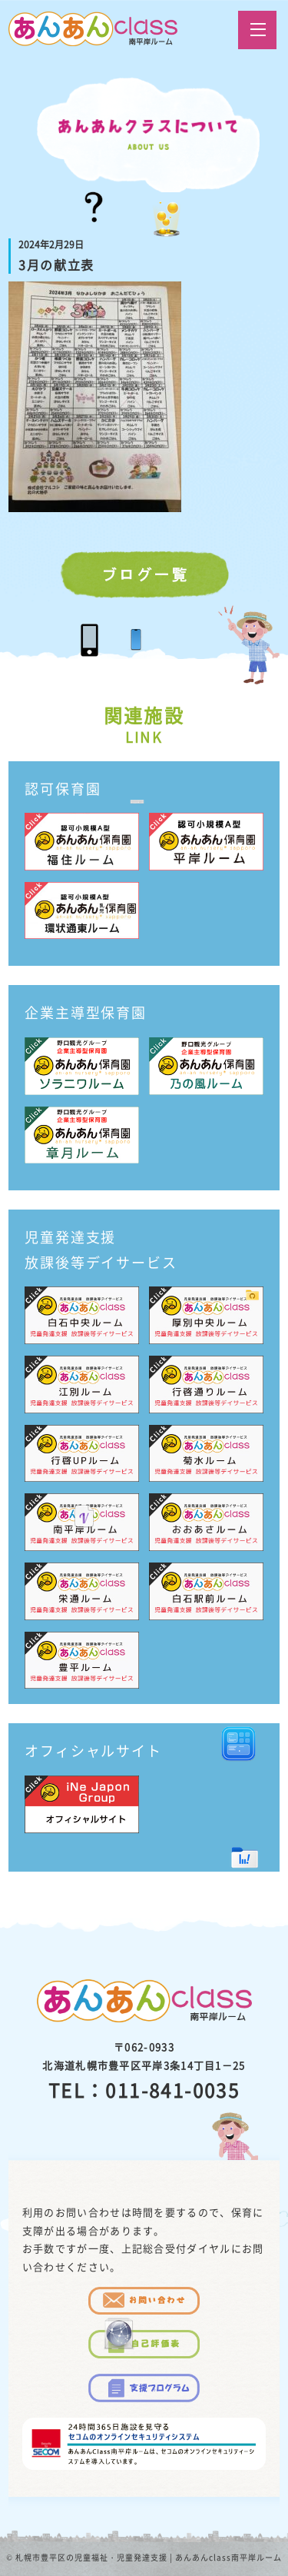 The width and height of the screenshot is (288, 2576). Describe the element at coordinates (244, 1858) in the screenshot. I see `open 4k downloader files folder` at that location.